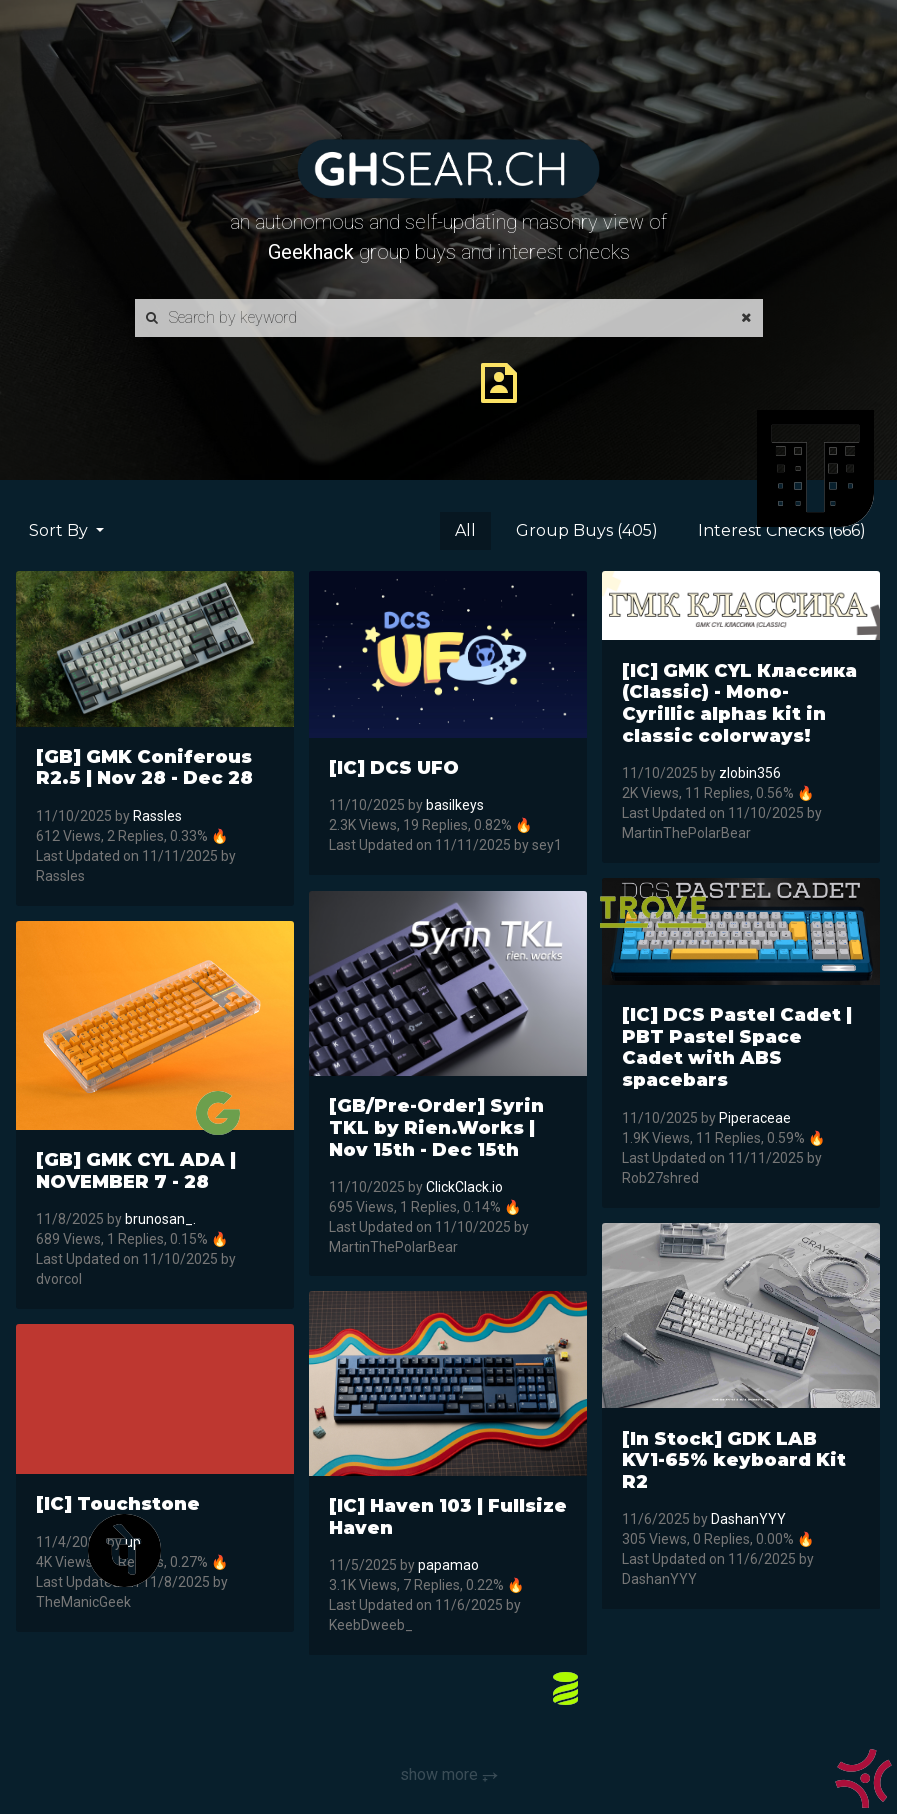 This screenshot has height=1814, width=897. I want to click on visit justgiving fundraising platform, so click(218, 1113).